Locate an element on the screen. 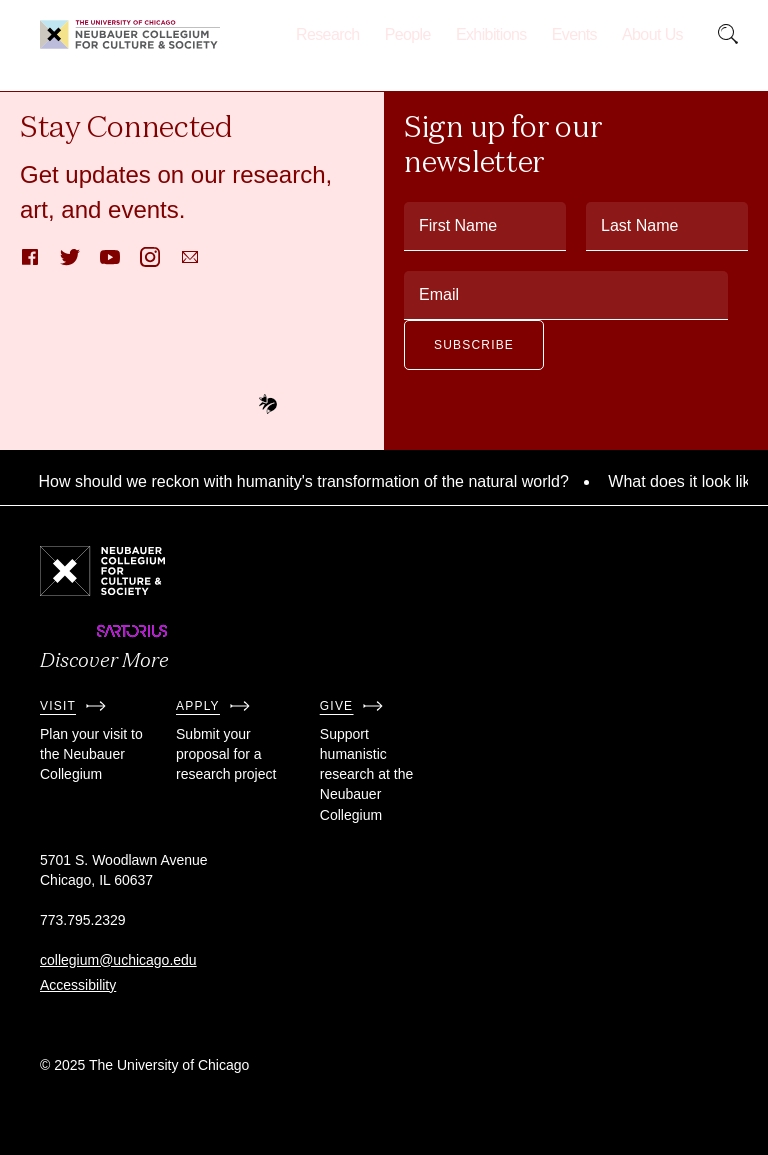 This screenshot has width=768, height=1155. open the Kitsu anime tracking app is located at coordinates (268, 404).